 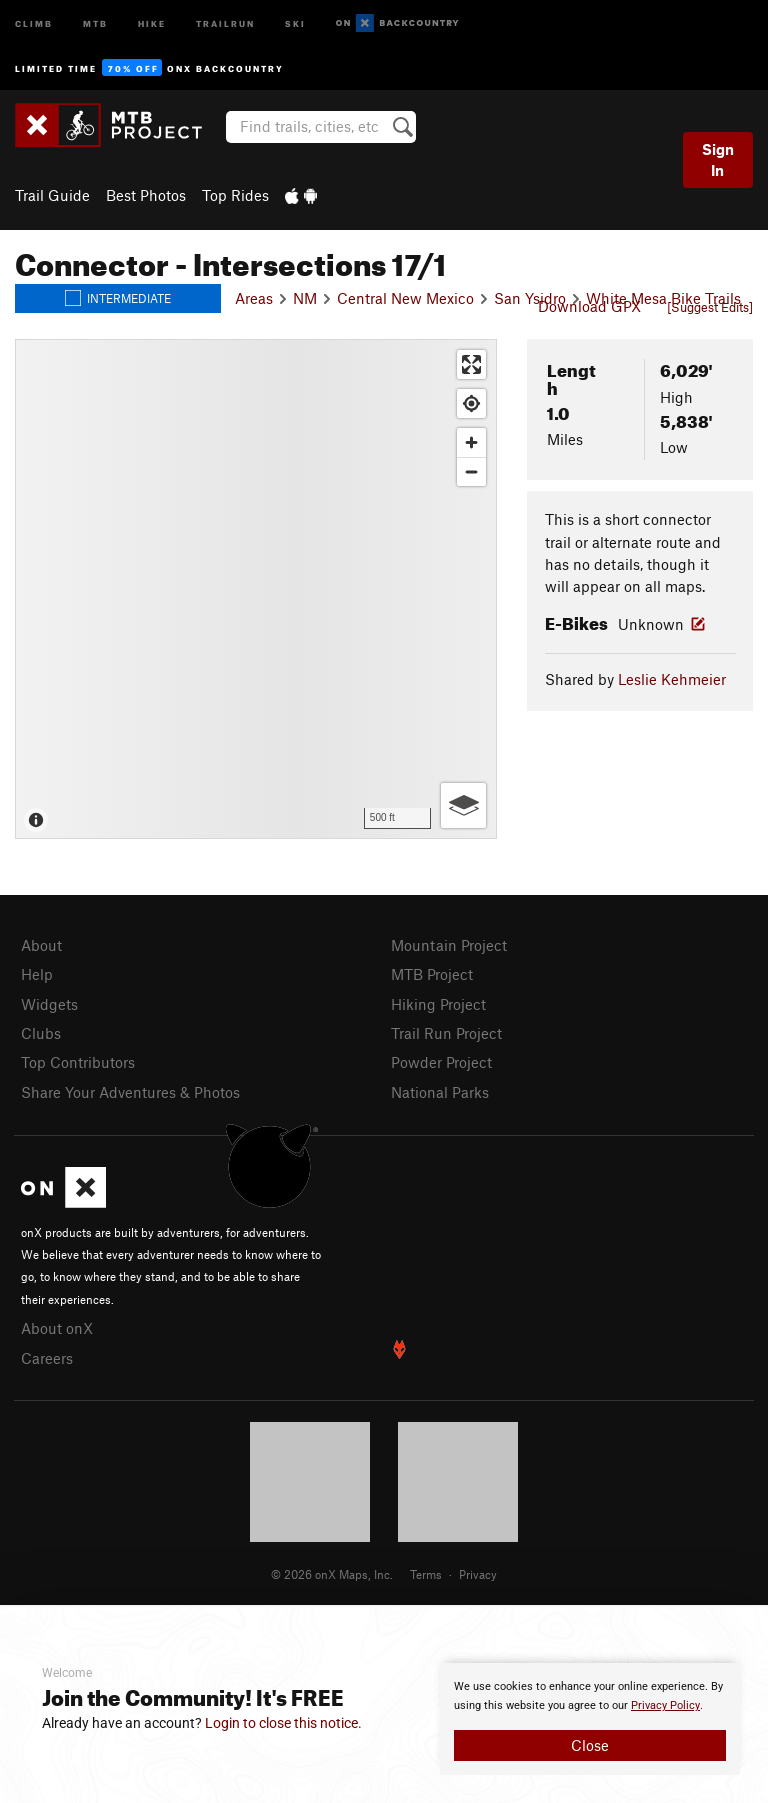 I want to click on open foobar2000 audio player, so click(x=399, y=1349).